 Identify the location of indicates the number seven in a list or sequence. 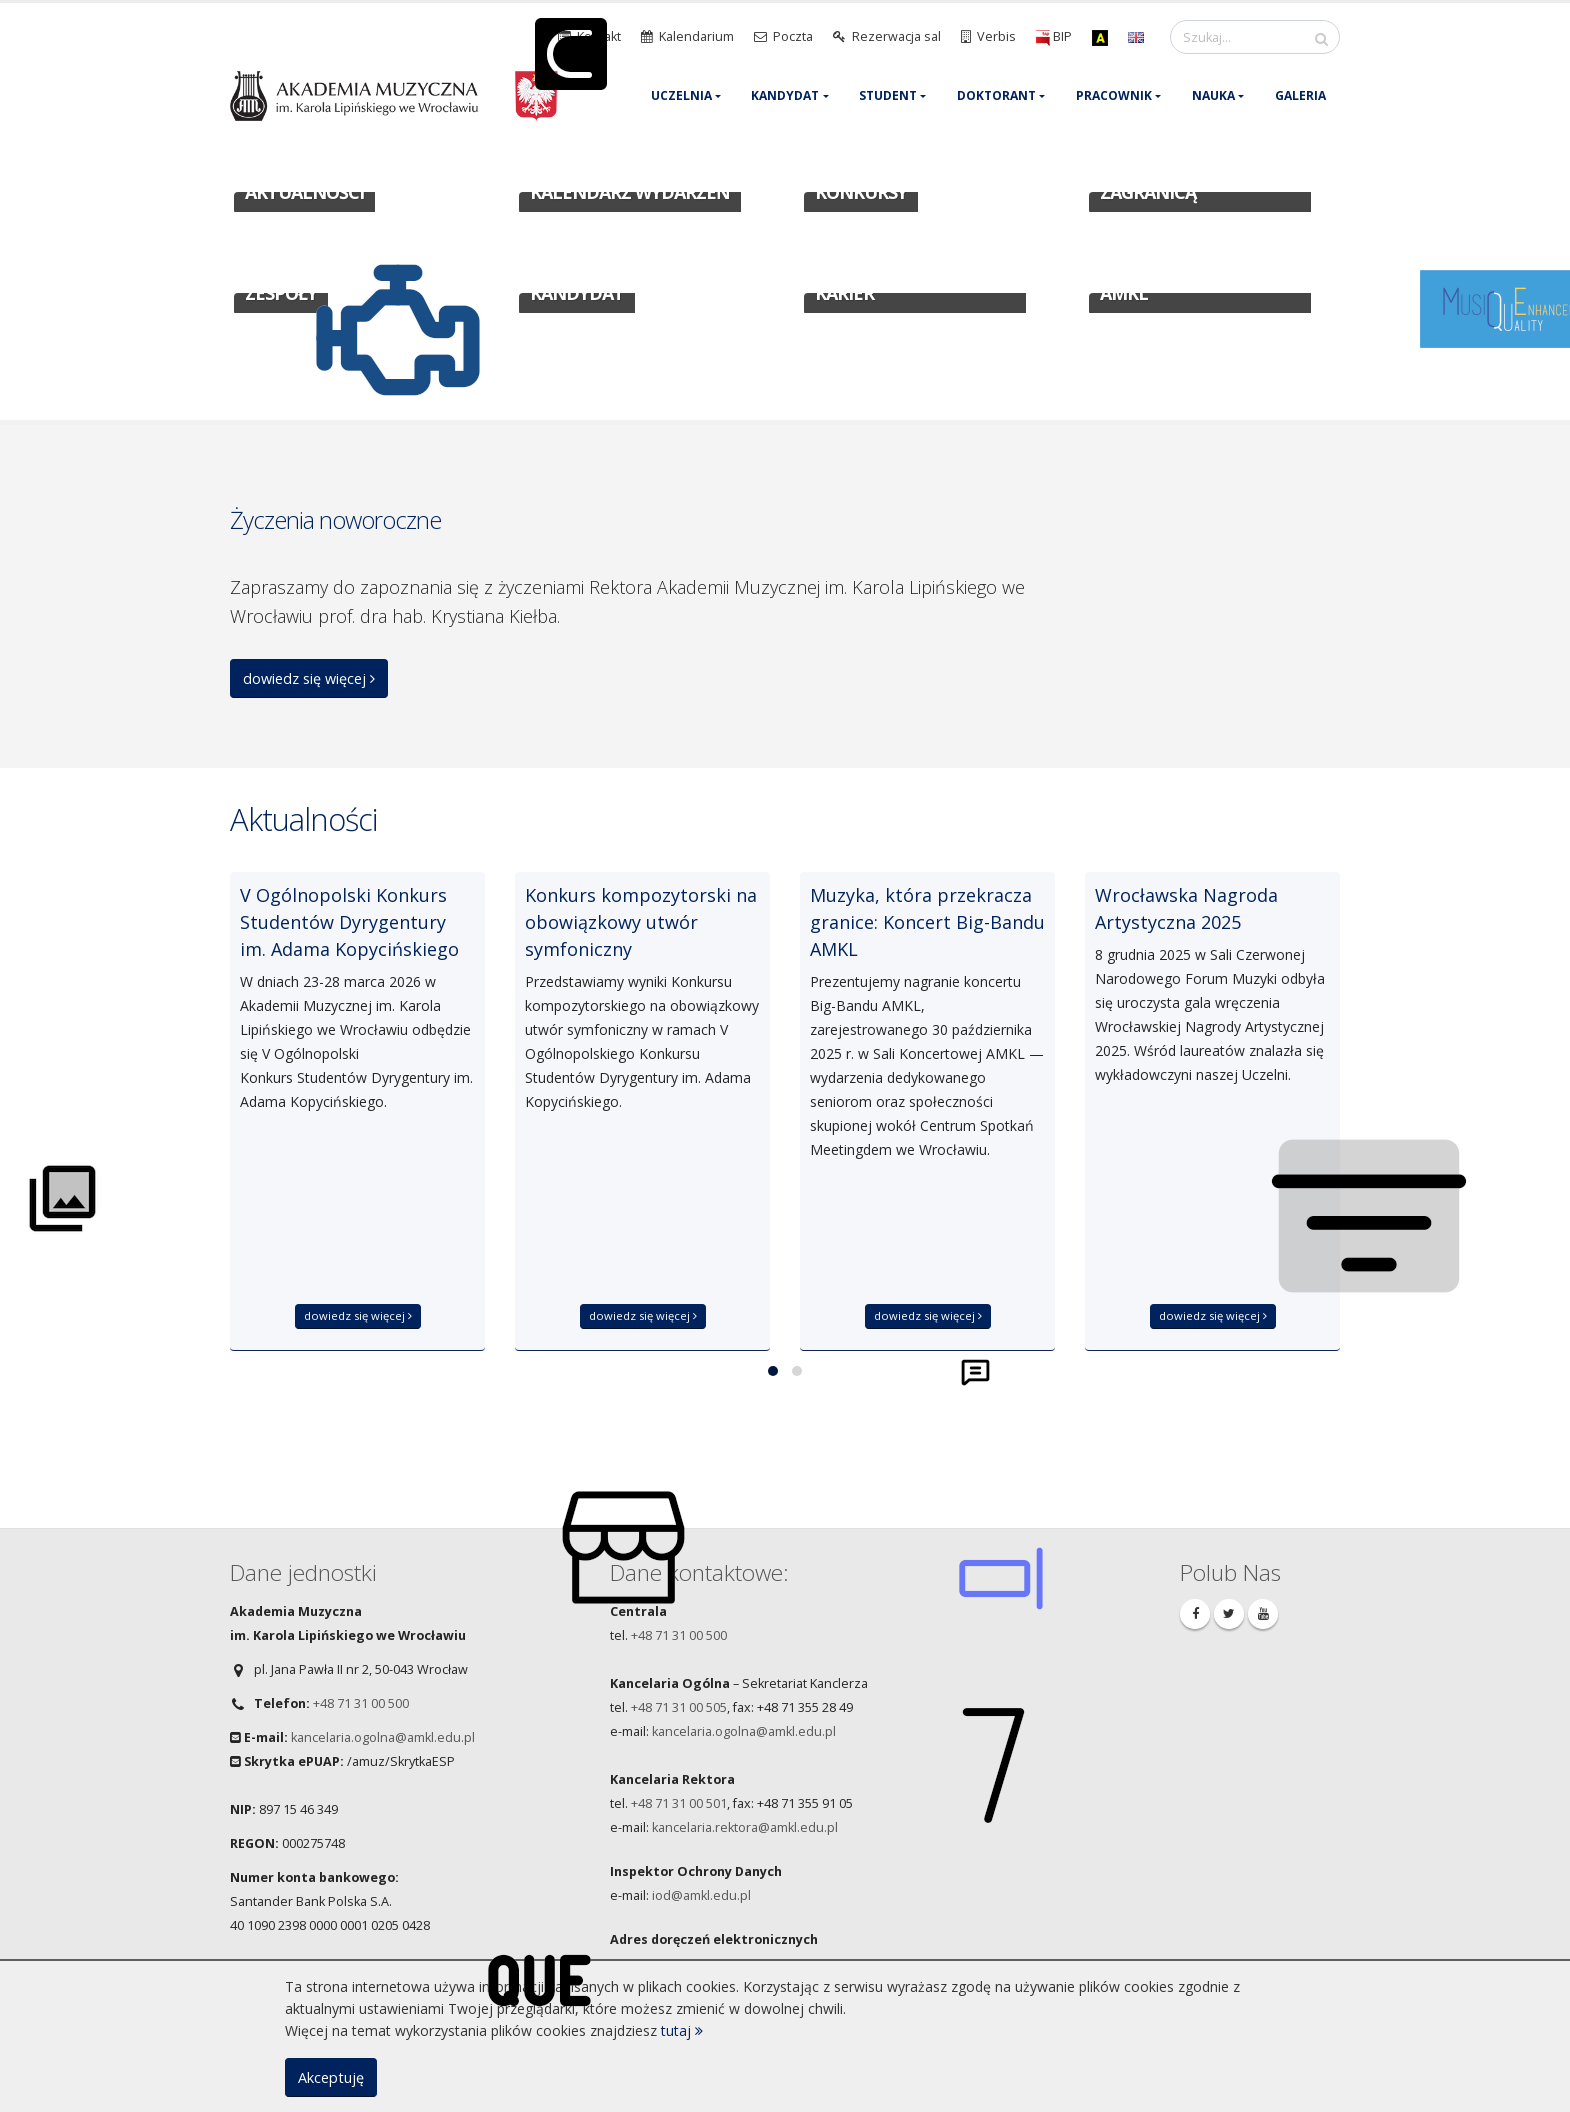
(993, 1765).